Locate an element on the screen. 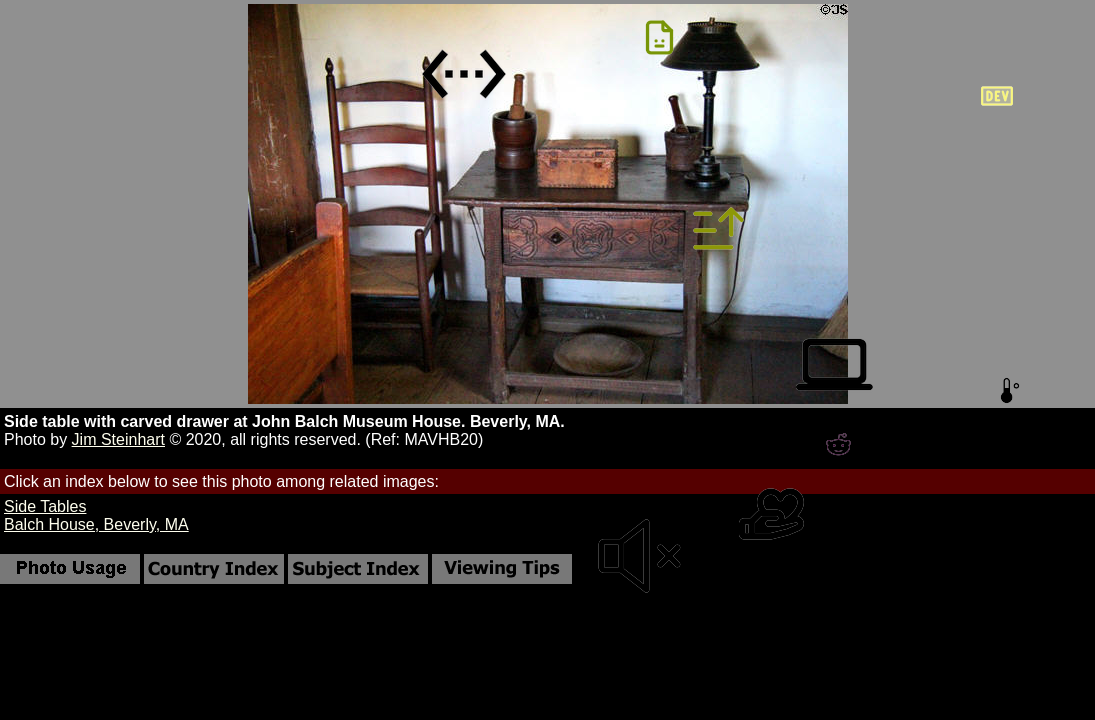 Image resolution: width=1095 pixels, height=720 pixels. donate or give to charity is located at coordinates (773, 515).